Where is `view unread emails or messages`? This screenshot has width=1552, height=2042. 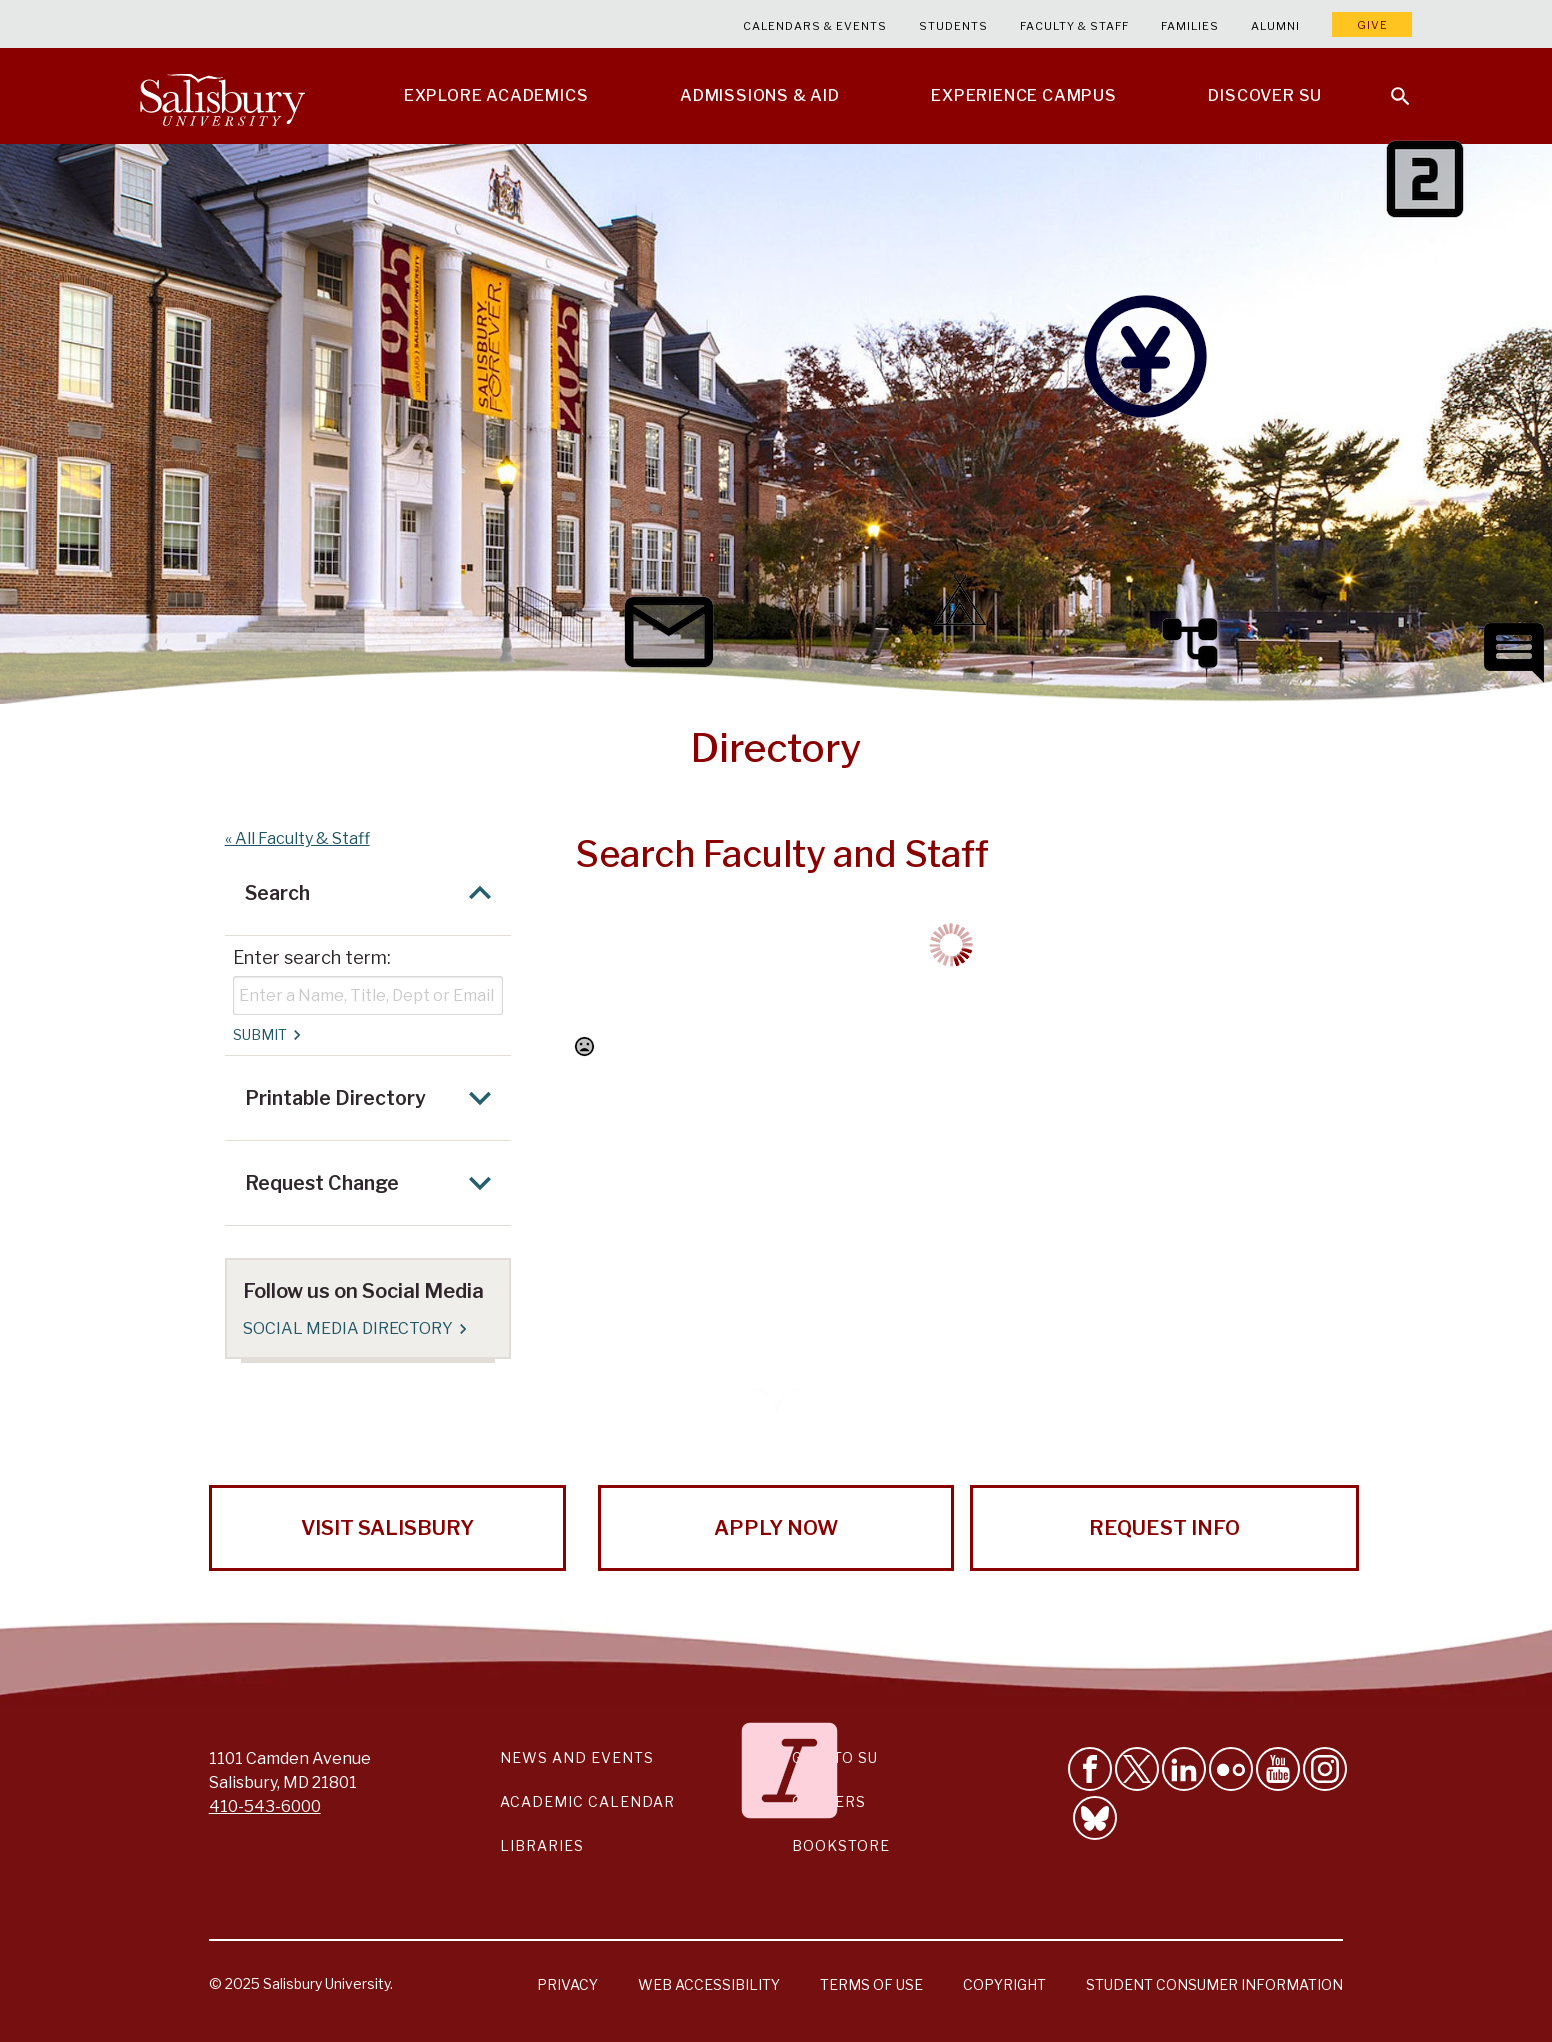
view unread emails or messages is located at coordinates (669, 632).